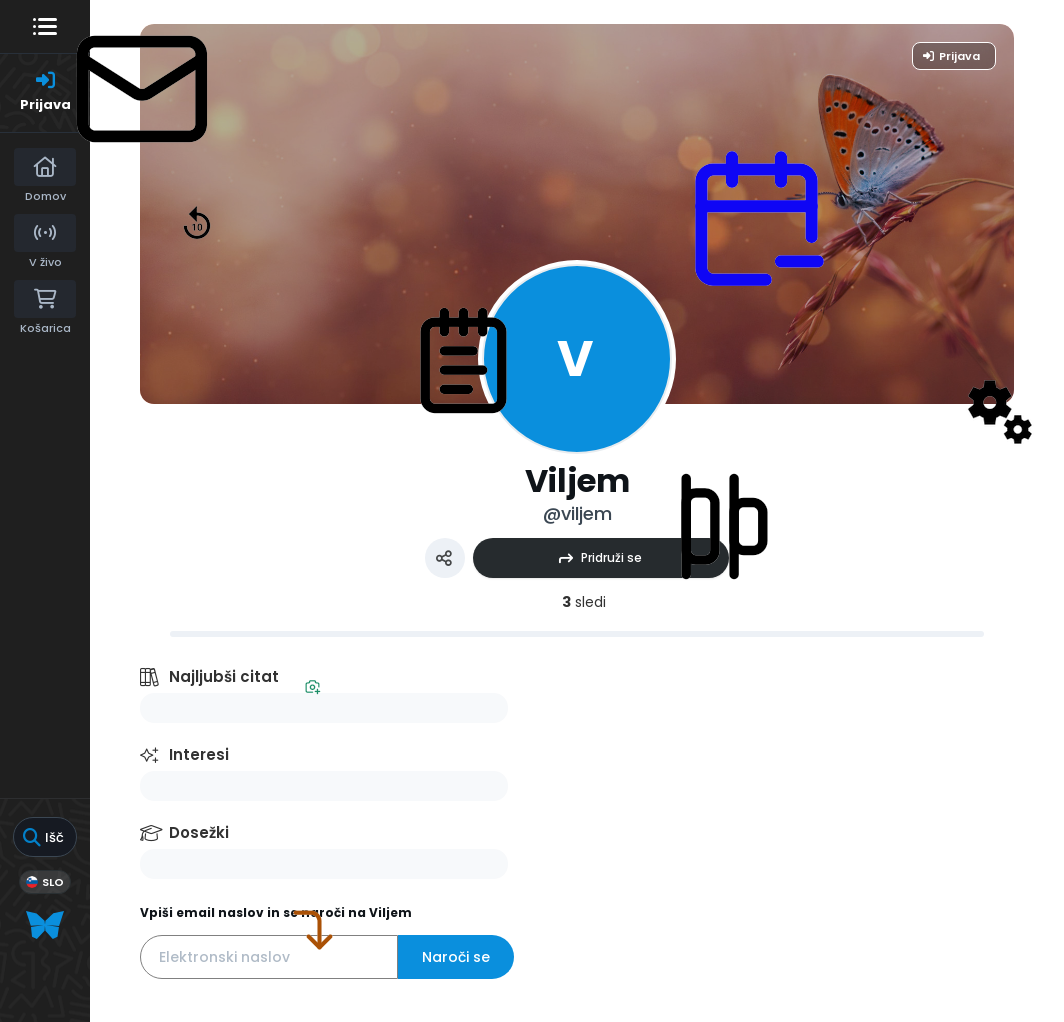  I want to click on view or edit notes, so click(463, 360).